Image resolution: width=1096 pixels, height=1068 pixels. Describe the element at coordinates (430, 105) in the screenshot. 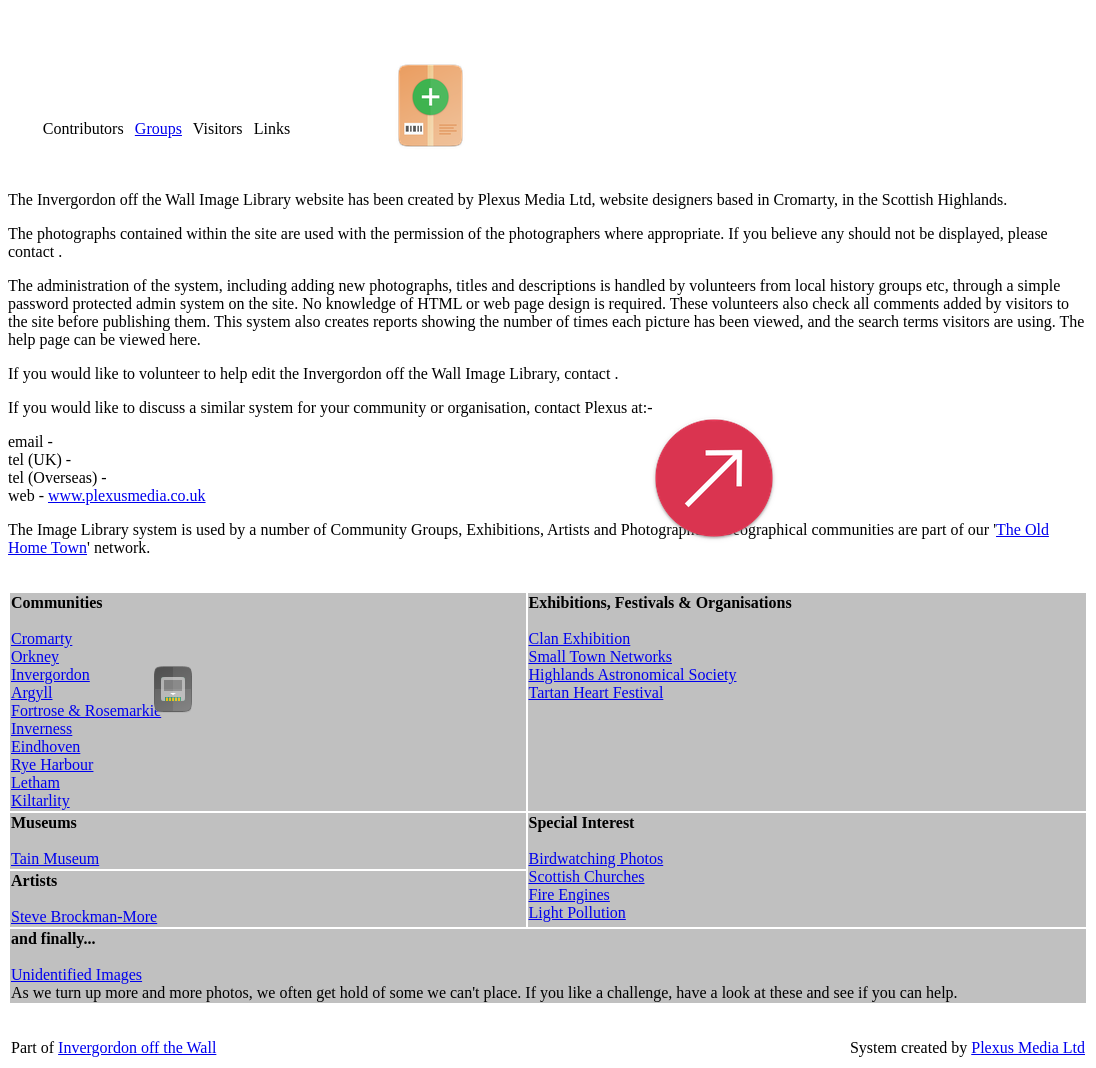

I see `add a new package to install queue` at that location.